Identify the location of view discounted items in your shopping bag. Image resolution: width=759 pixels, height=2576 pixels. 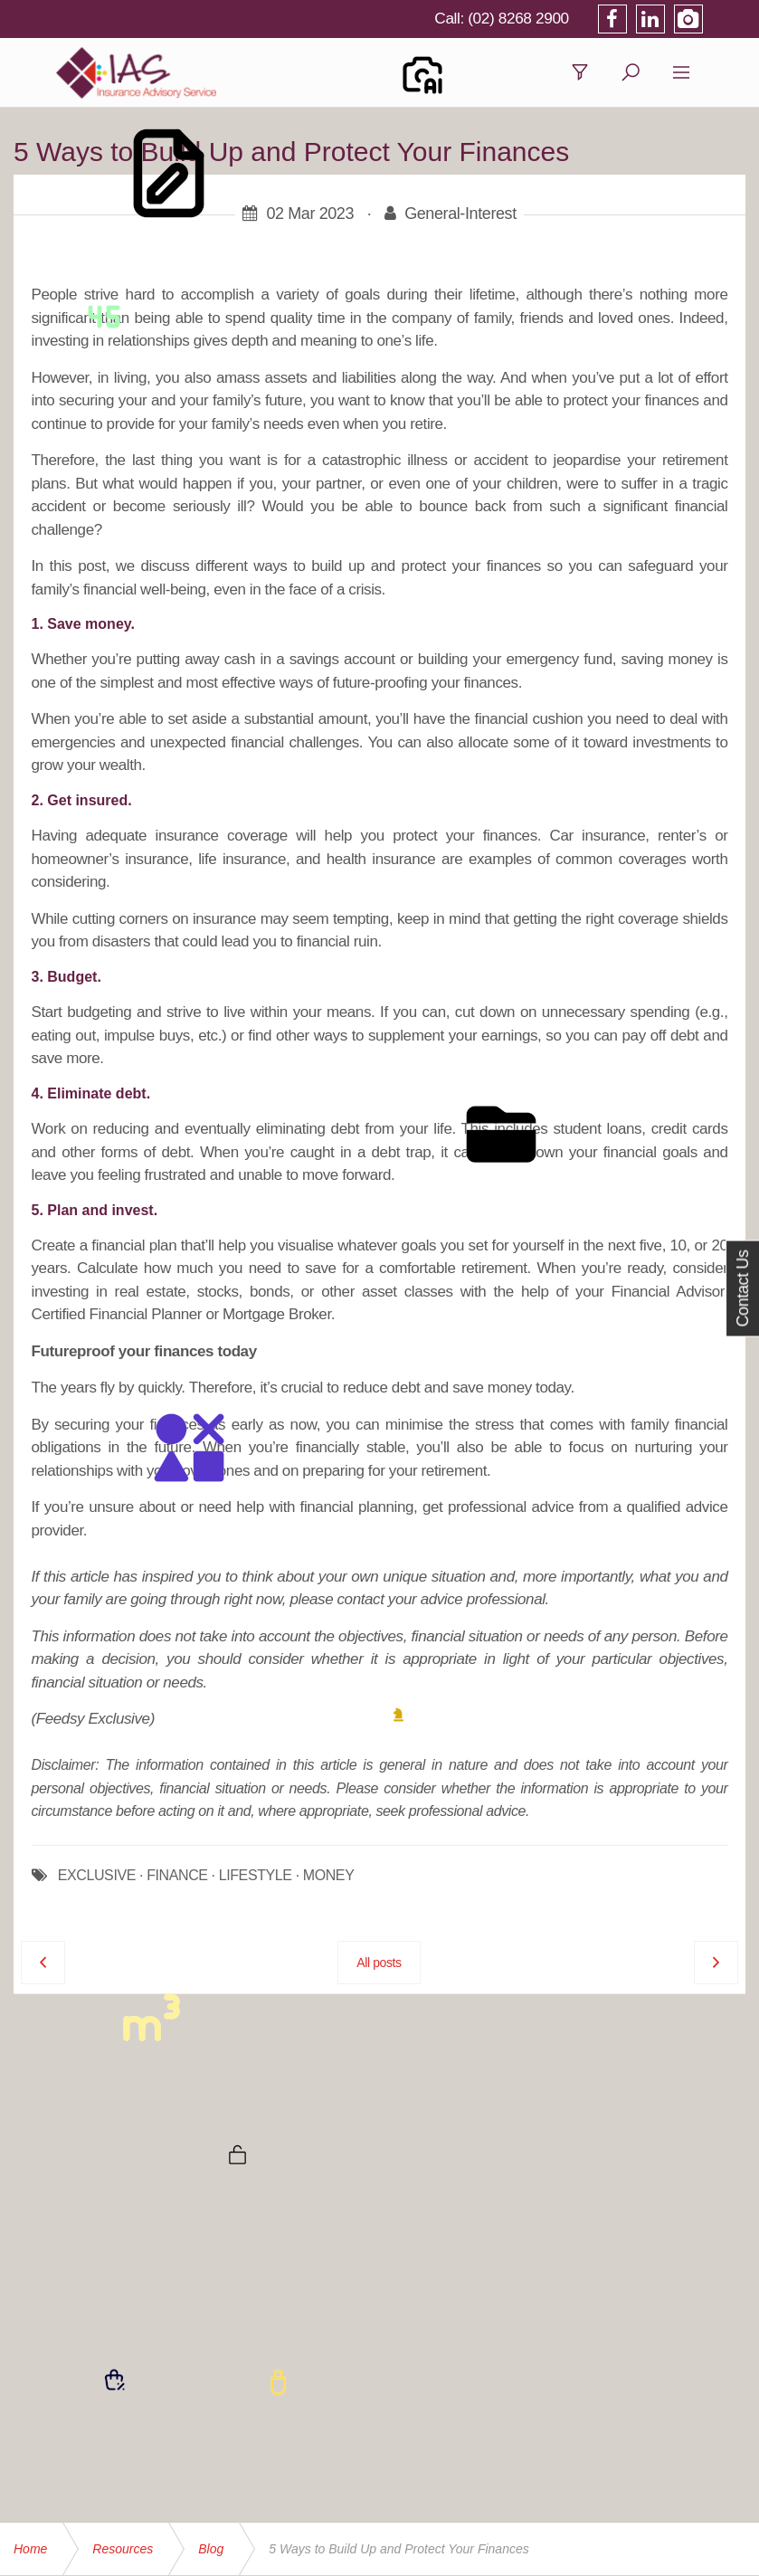
(114, 2380).